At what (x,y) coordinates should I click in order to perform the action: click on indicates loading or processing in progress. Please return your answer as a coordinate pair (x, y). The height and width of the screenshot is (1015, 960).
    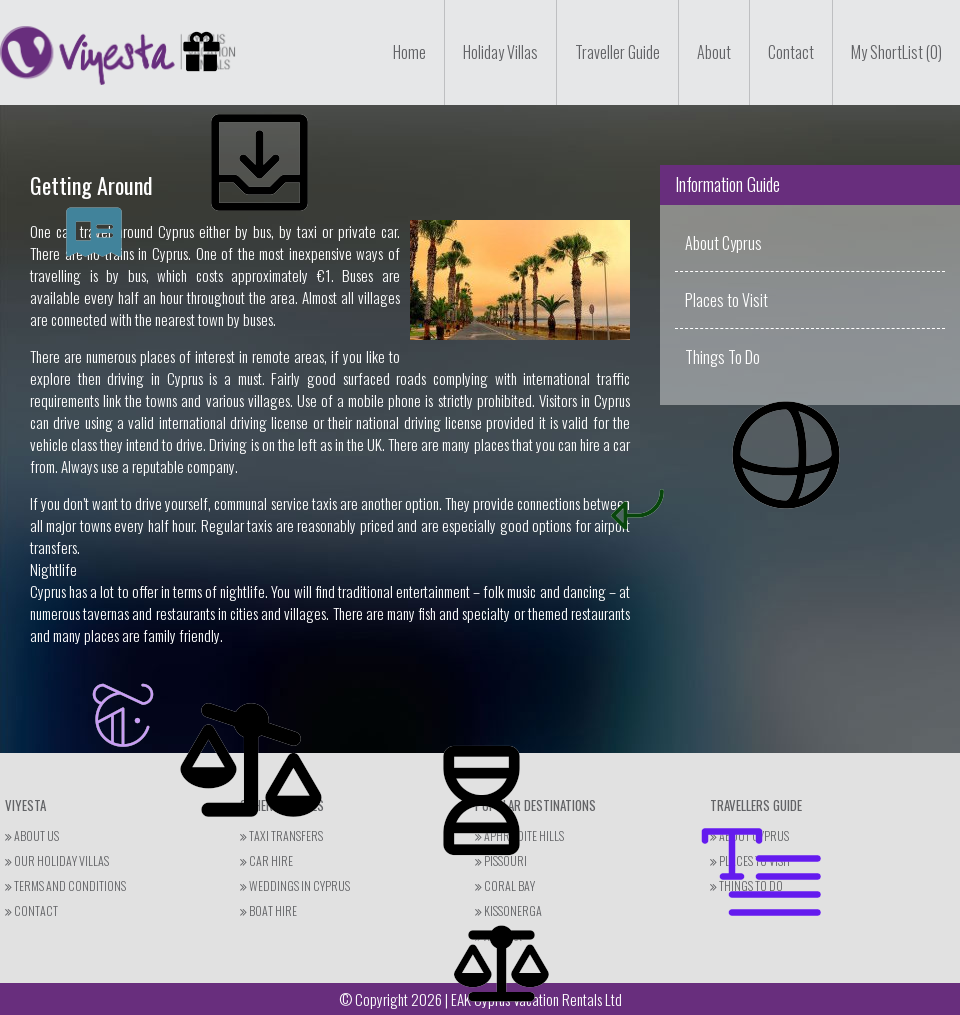
    Looking at the image, I should click on (481, 800).